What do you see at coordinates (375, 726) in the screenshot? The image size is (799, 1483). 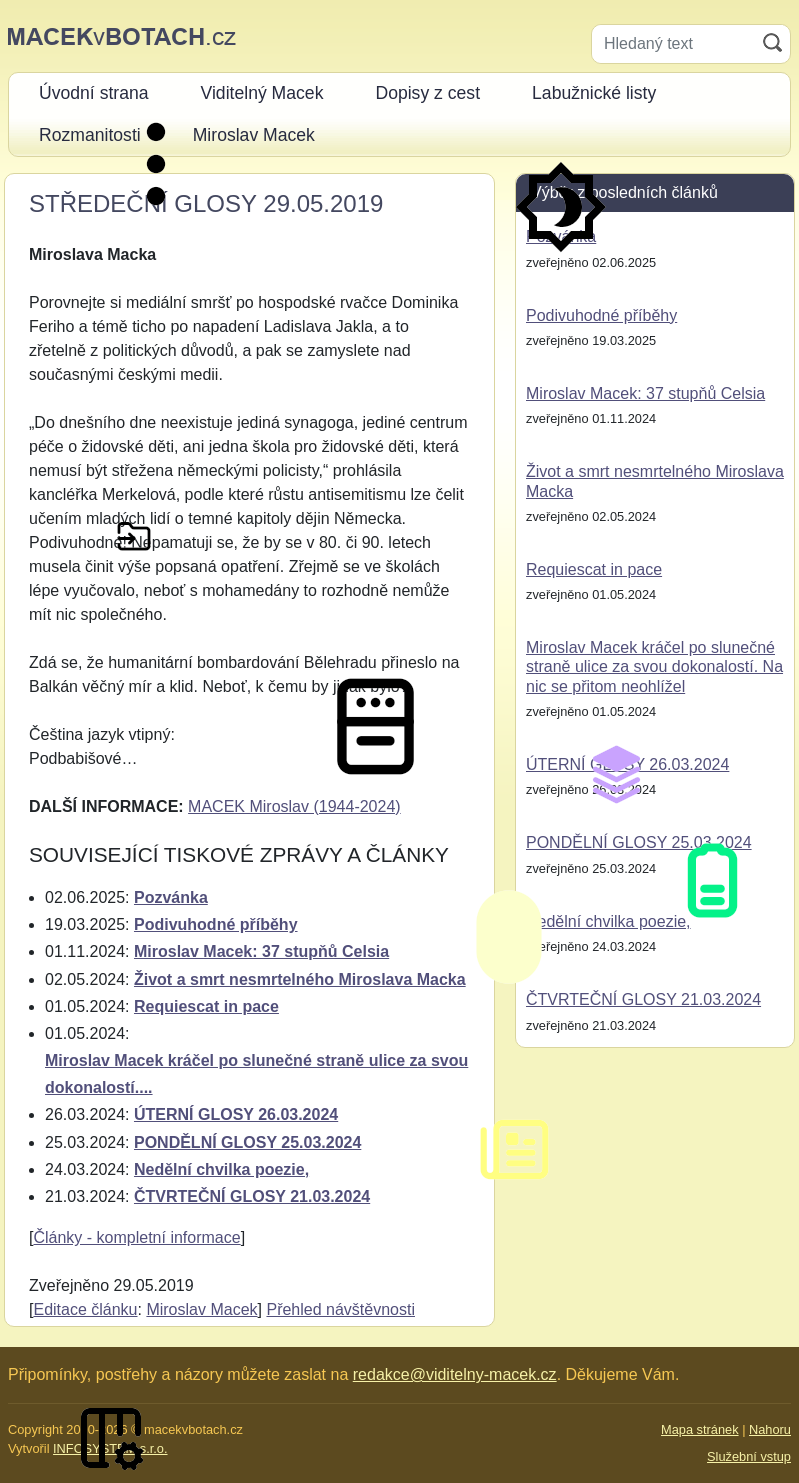 I see `access cooking or kitchen appliances` at bounding box center [375, 726].